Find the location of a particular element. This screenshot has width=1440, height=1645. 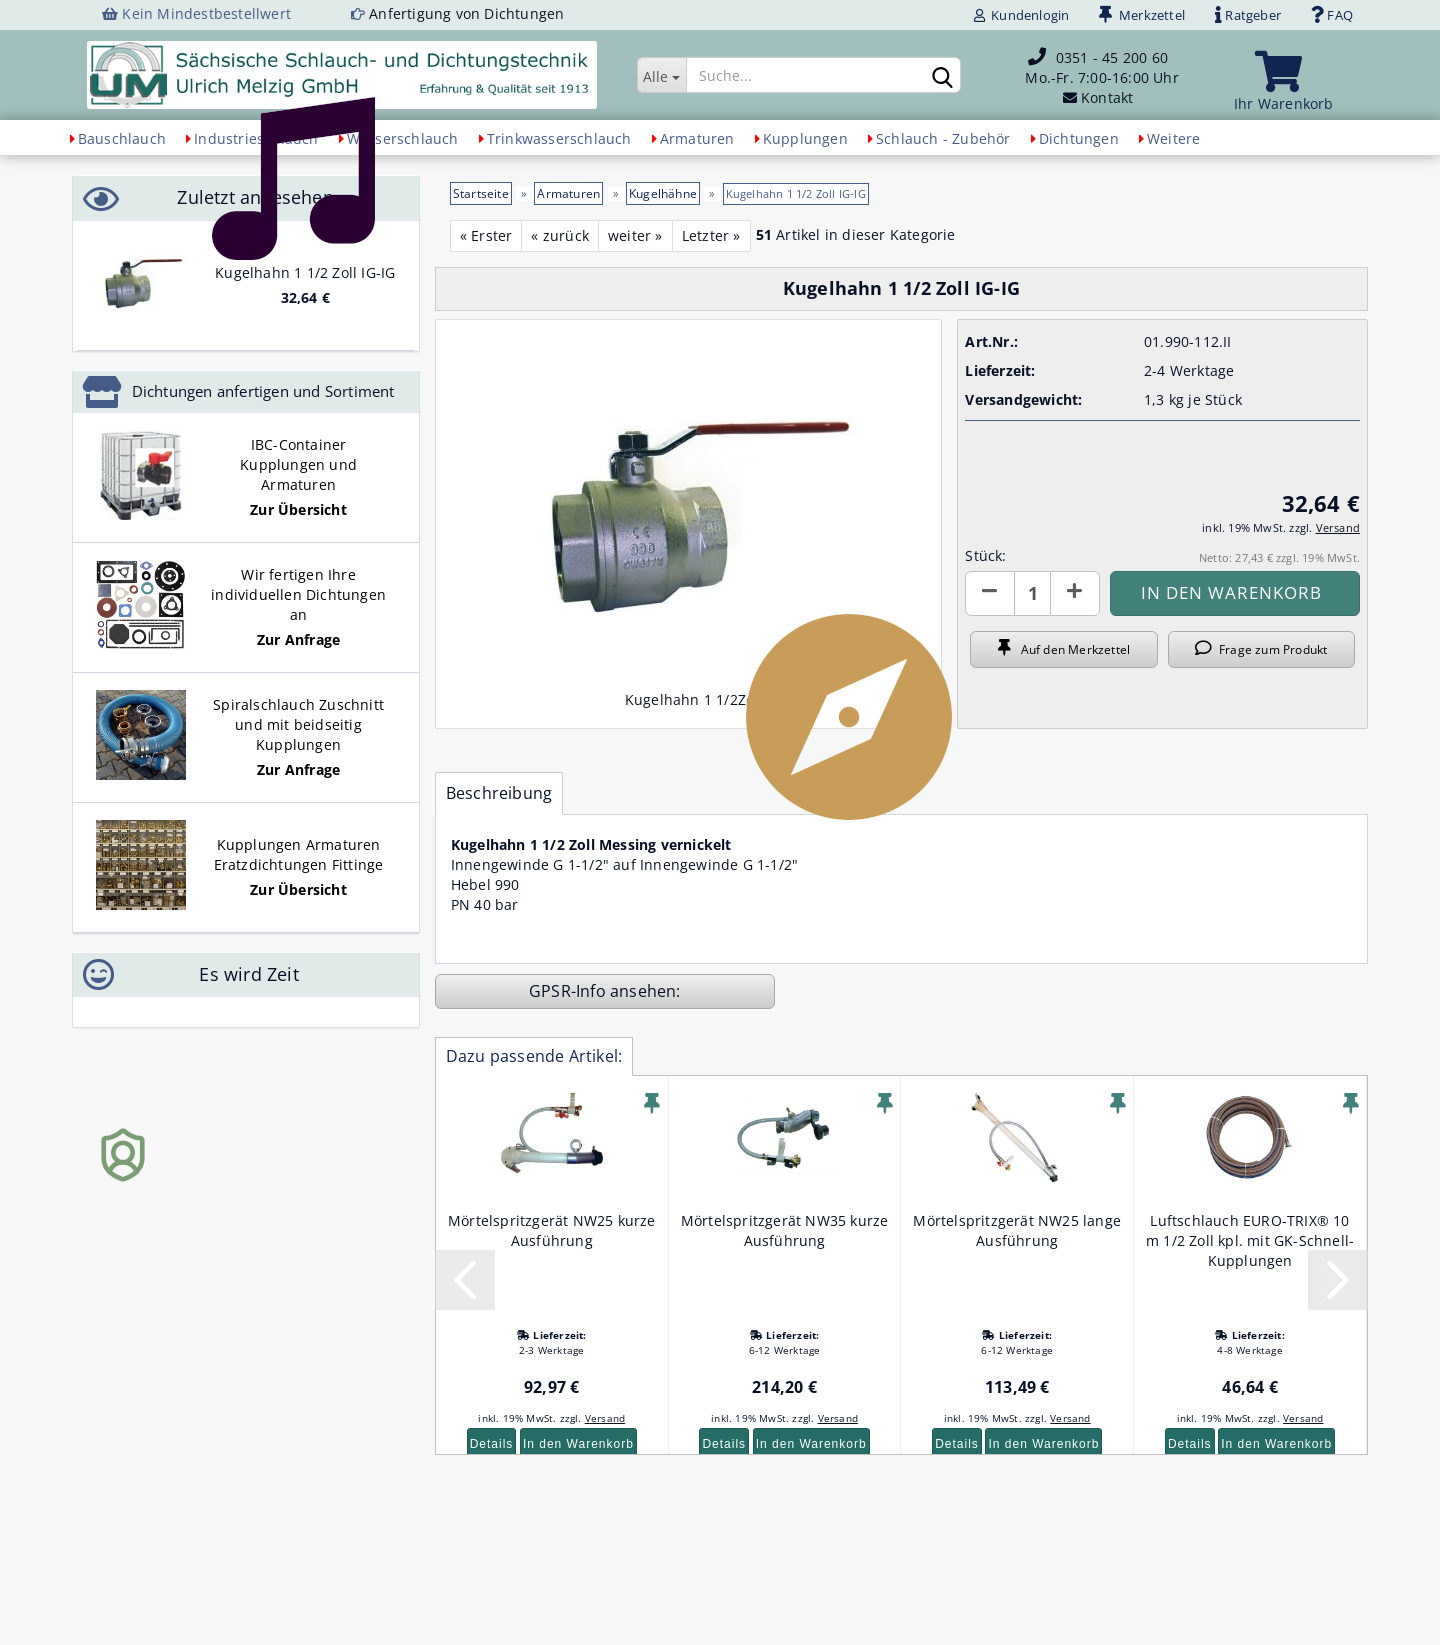

access music library or player is located at coordinates (293, 178).